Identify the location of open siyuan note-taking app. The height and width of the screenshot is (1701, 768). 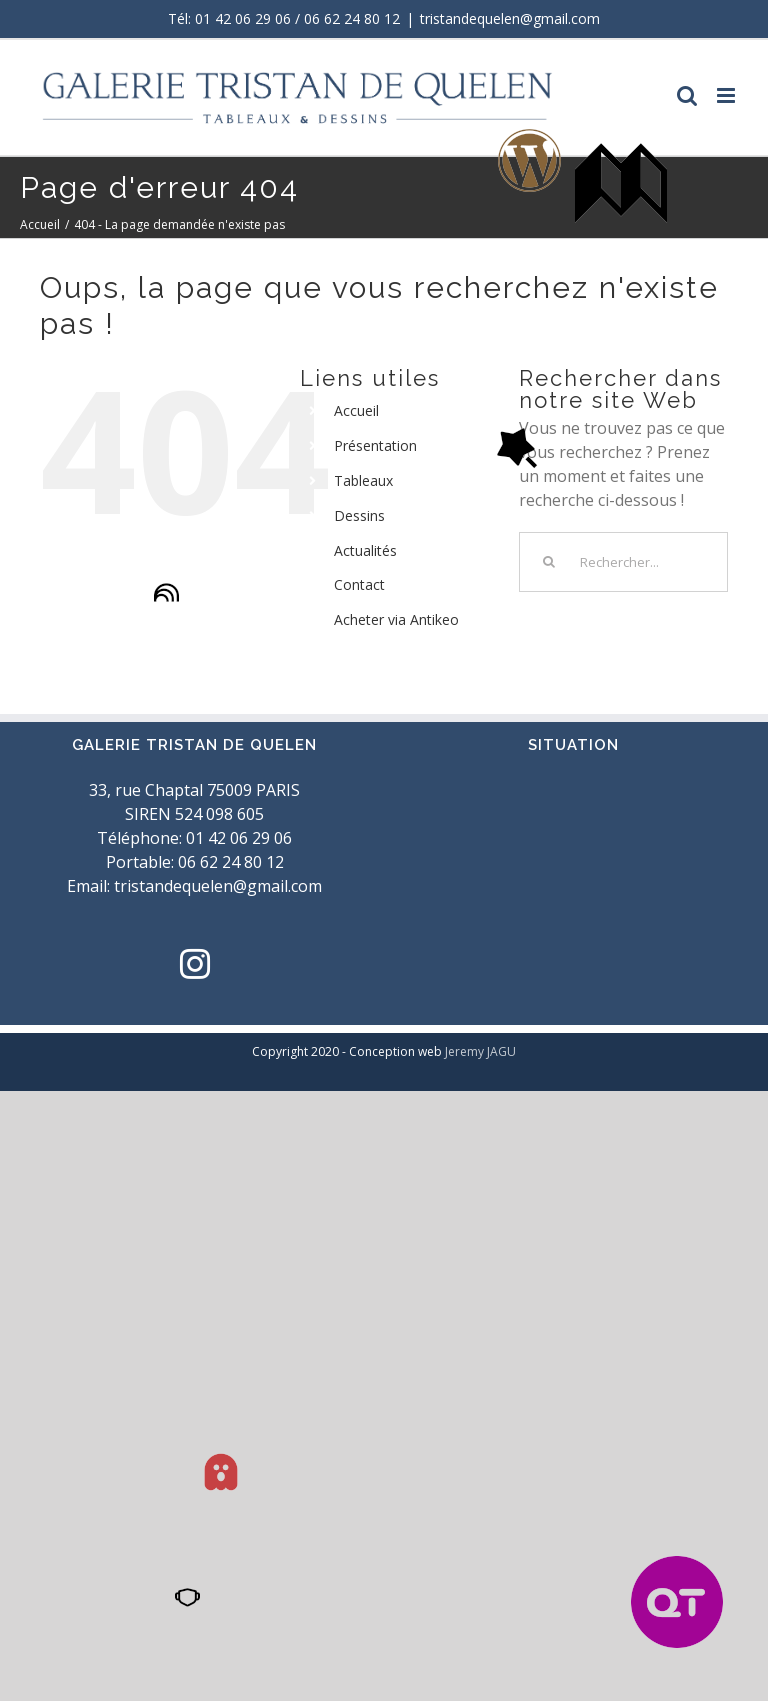
(621, 183).